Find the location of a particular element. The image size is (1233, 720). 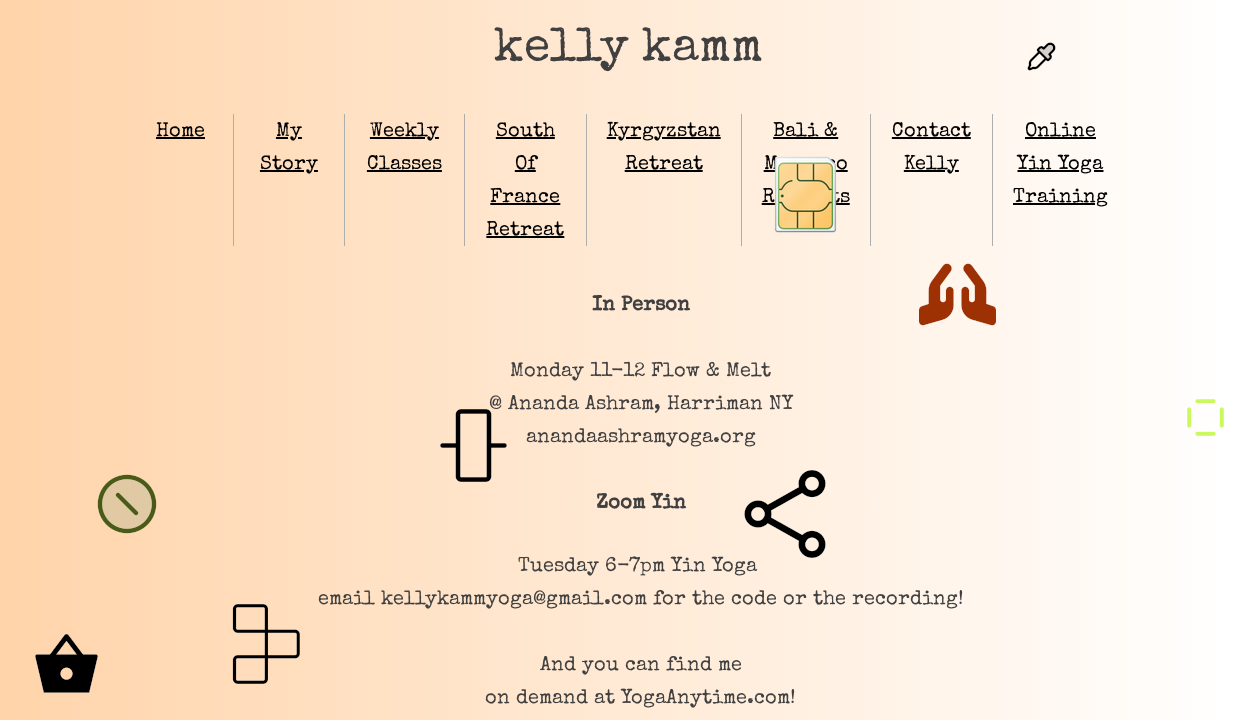

indicates a prohibited or restricted action is located at coordinates (127, 504).